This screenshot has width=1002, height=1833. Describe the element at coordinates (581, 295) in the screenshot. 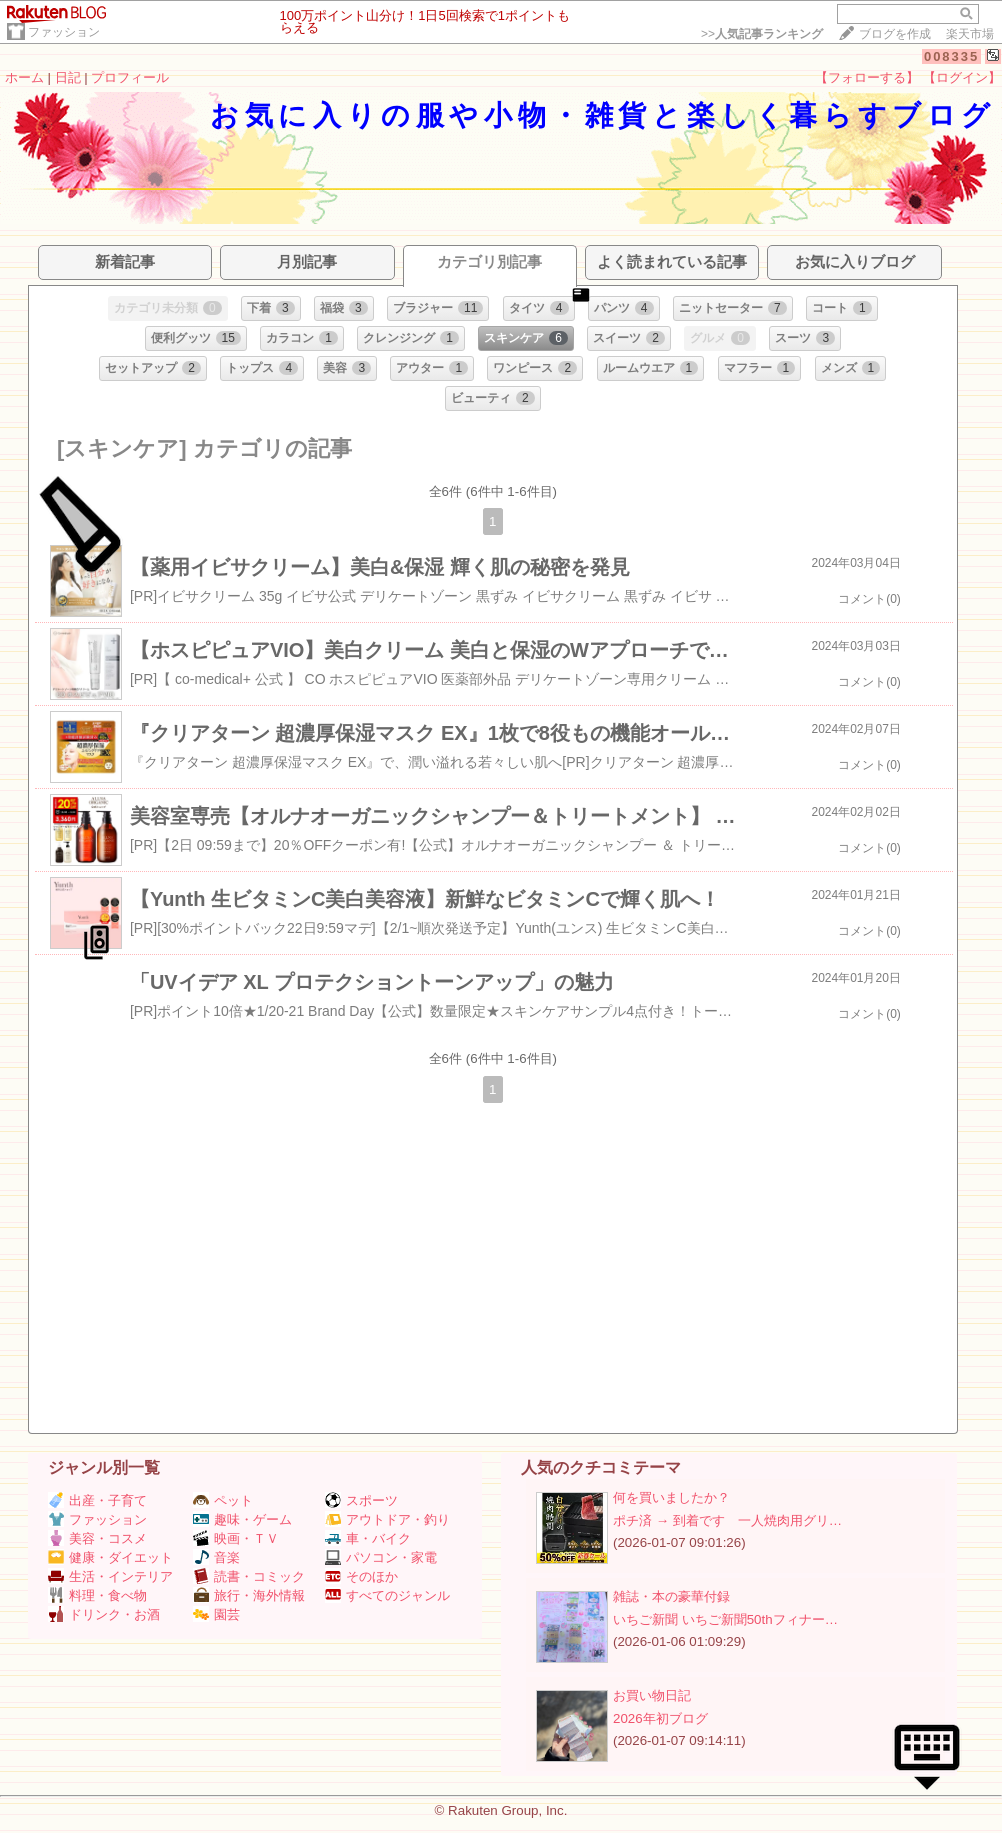

I see `view featured playlist` at that location.